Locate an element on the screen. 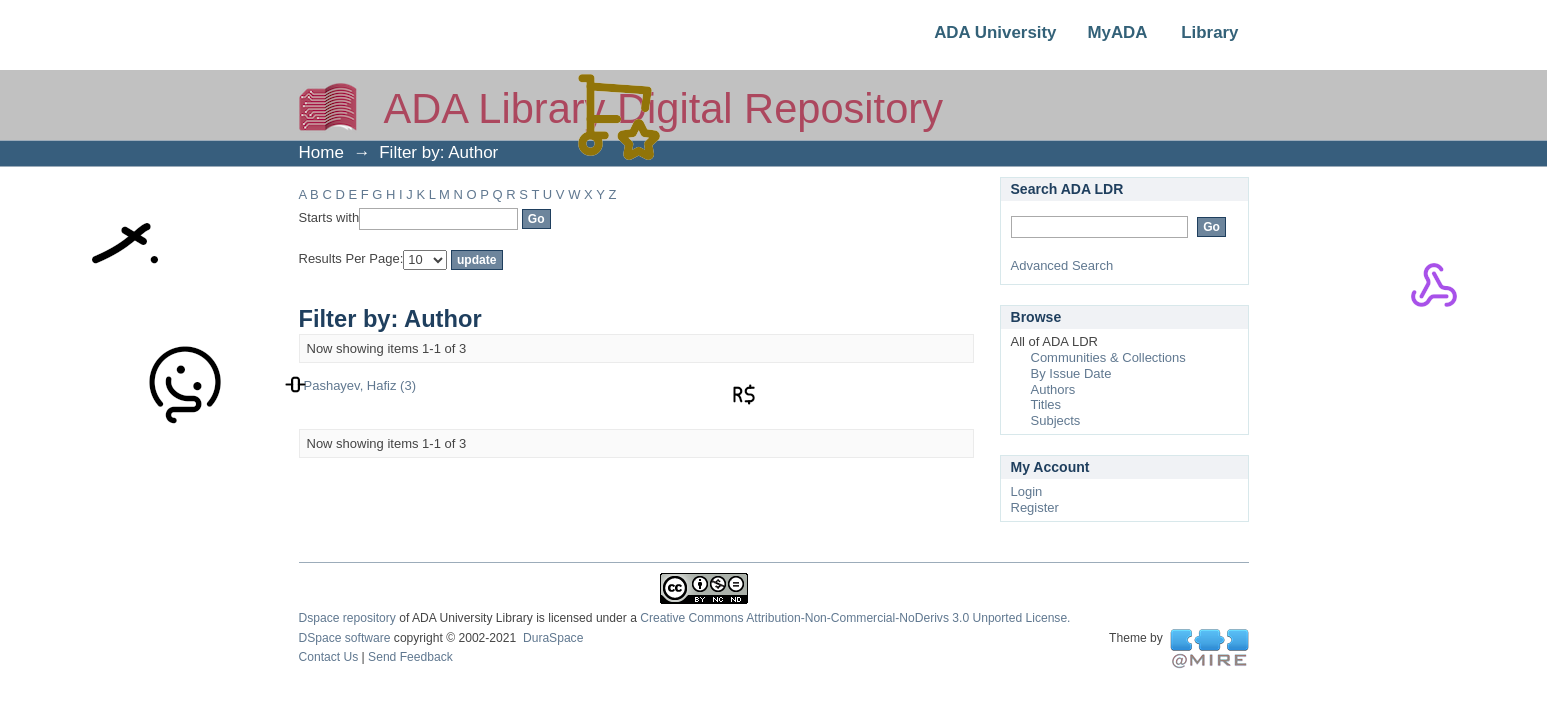  view favorite or starred items in cart is located at coordinates (615, 115).